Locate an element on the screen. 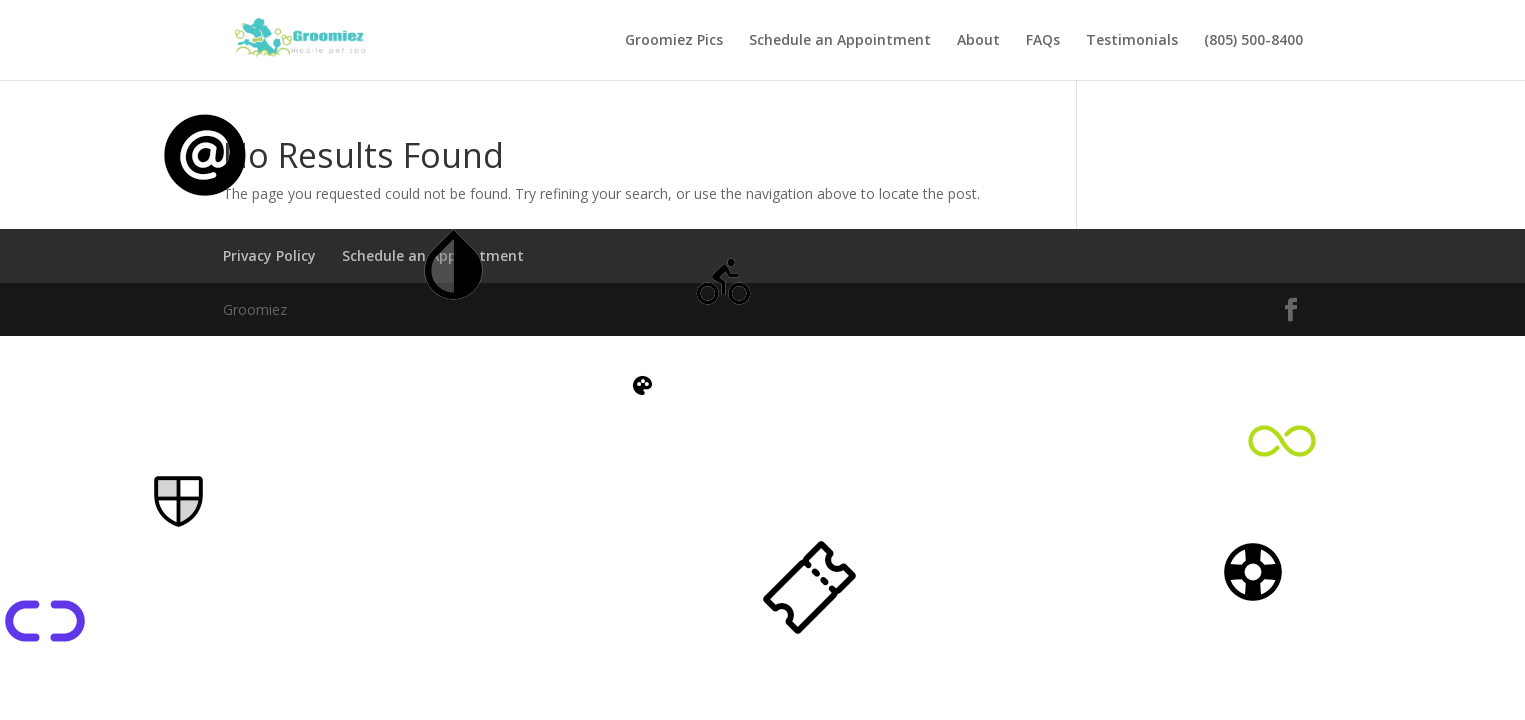 This screenshot has width=1525, height=720. toggle infinite loop or repeat mode is located at coordinates (1282, 441).